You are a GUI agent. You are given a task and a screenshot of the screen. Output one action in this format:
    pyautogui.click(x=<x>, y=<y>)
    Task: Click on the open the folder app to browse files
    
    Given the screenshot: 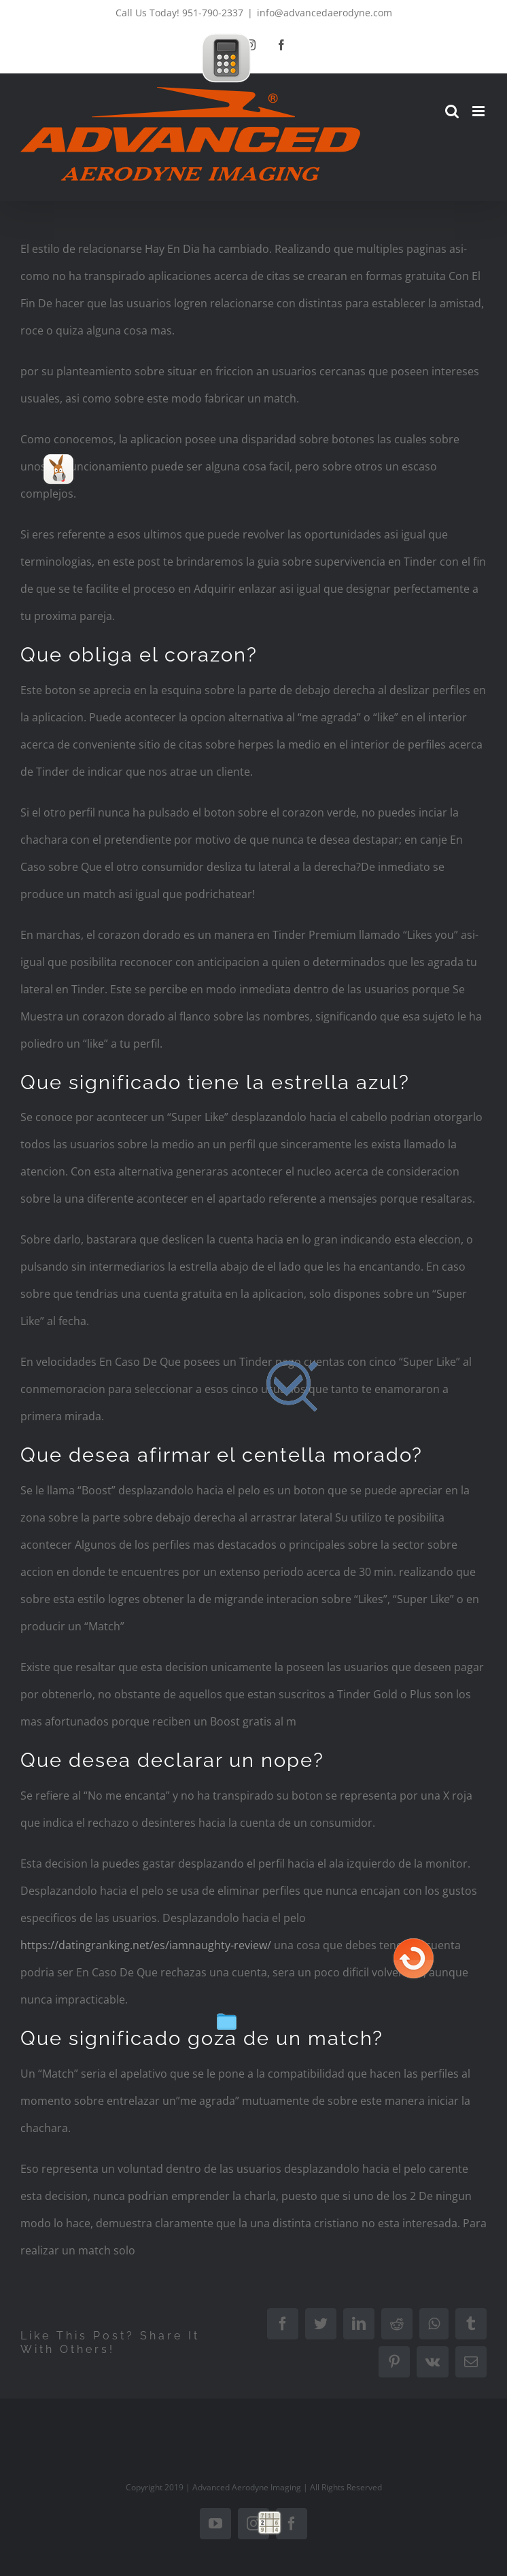 What is the action you would take?
    pyautogui.click(x=226, y=2021)
    